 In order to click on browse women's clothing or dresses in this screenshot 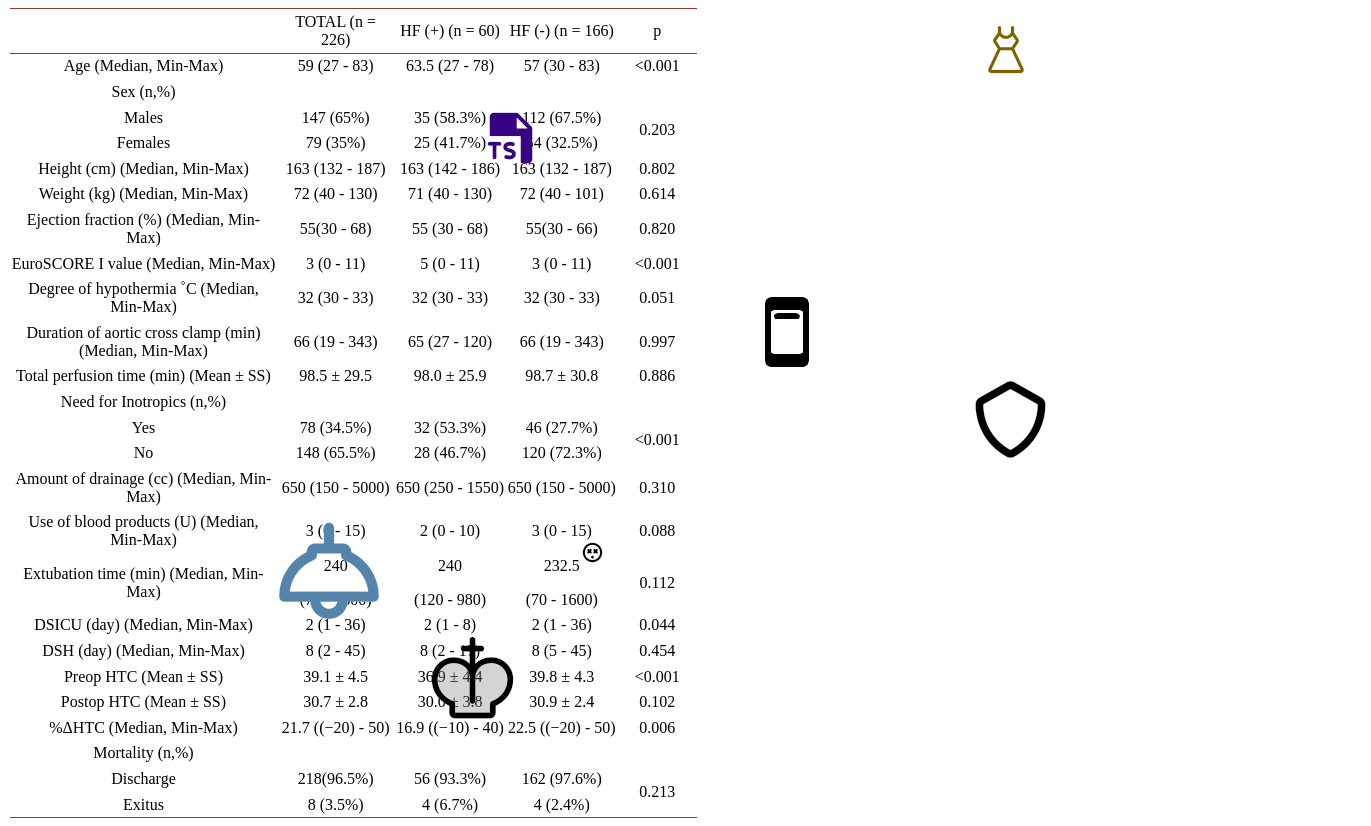, I will do `click(1006, 52)`.